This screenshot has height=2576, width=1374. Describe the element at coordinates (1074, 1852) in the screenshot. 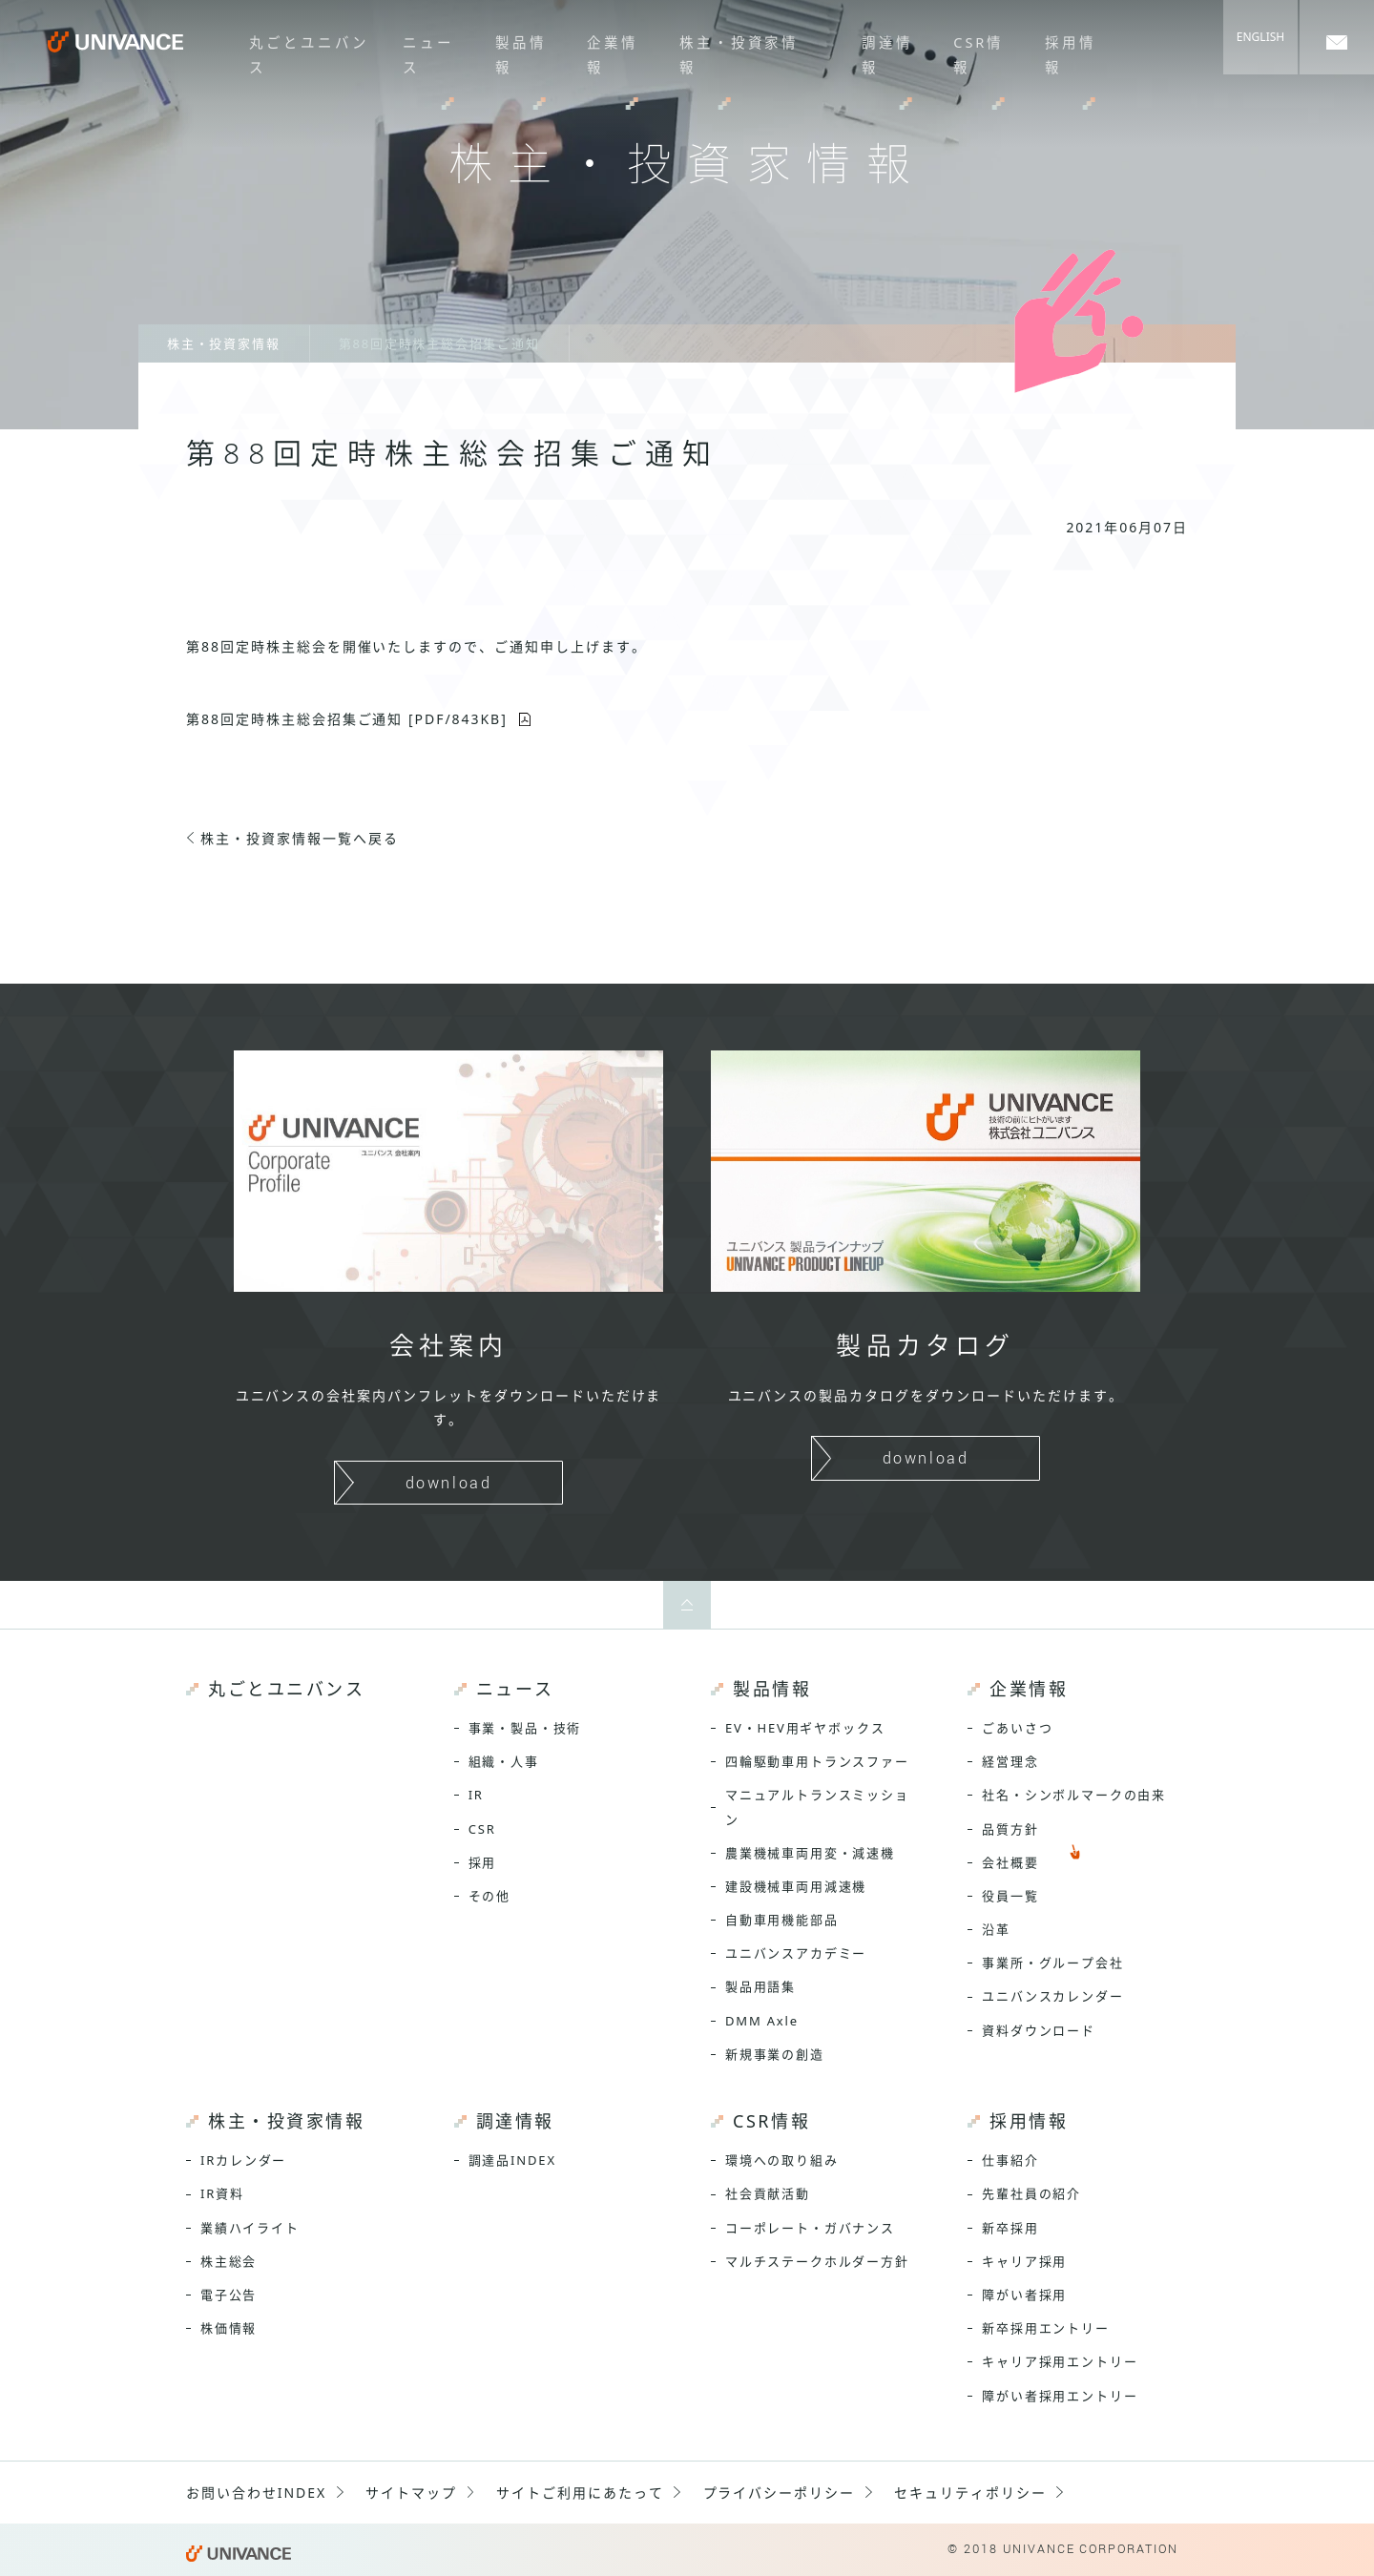

I see `select spade suit in a card game` at that location.